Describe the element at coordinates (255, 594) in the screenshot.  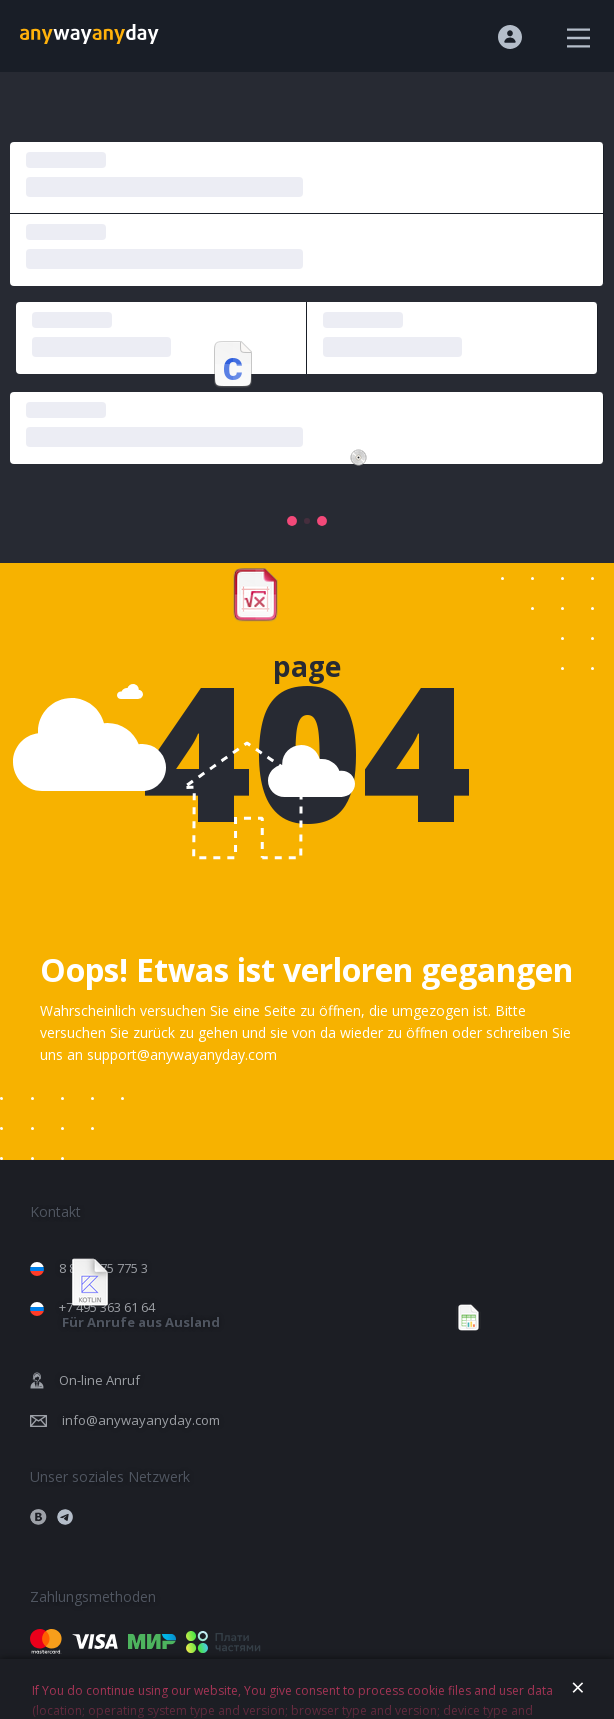
I see `a libreoffice math formula file` at that location.